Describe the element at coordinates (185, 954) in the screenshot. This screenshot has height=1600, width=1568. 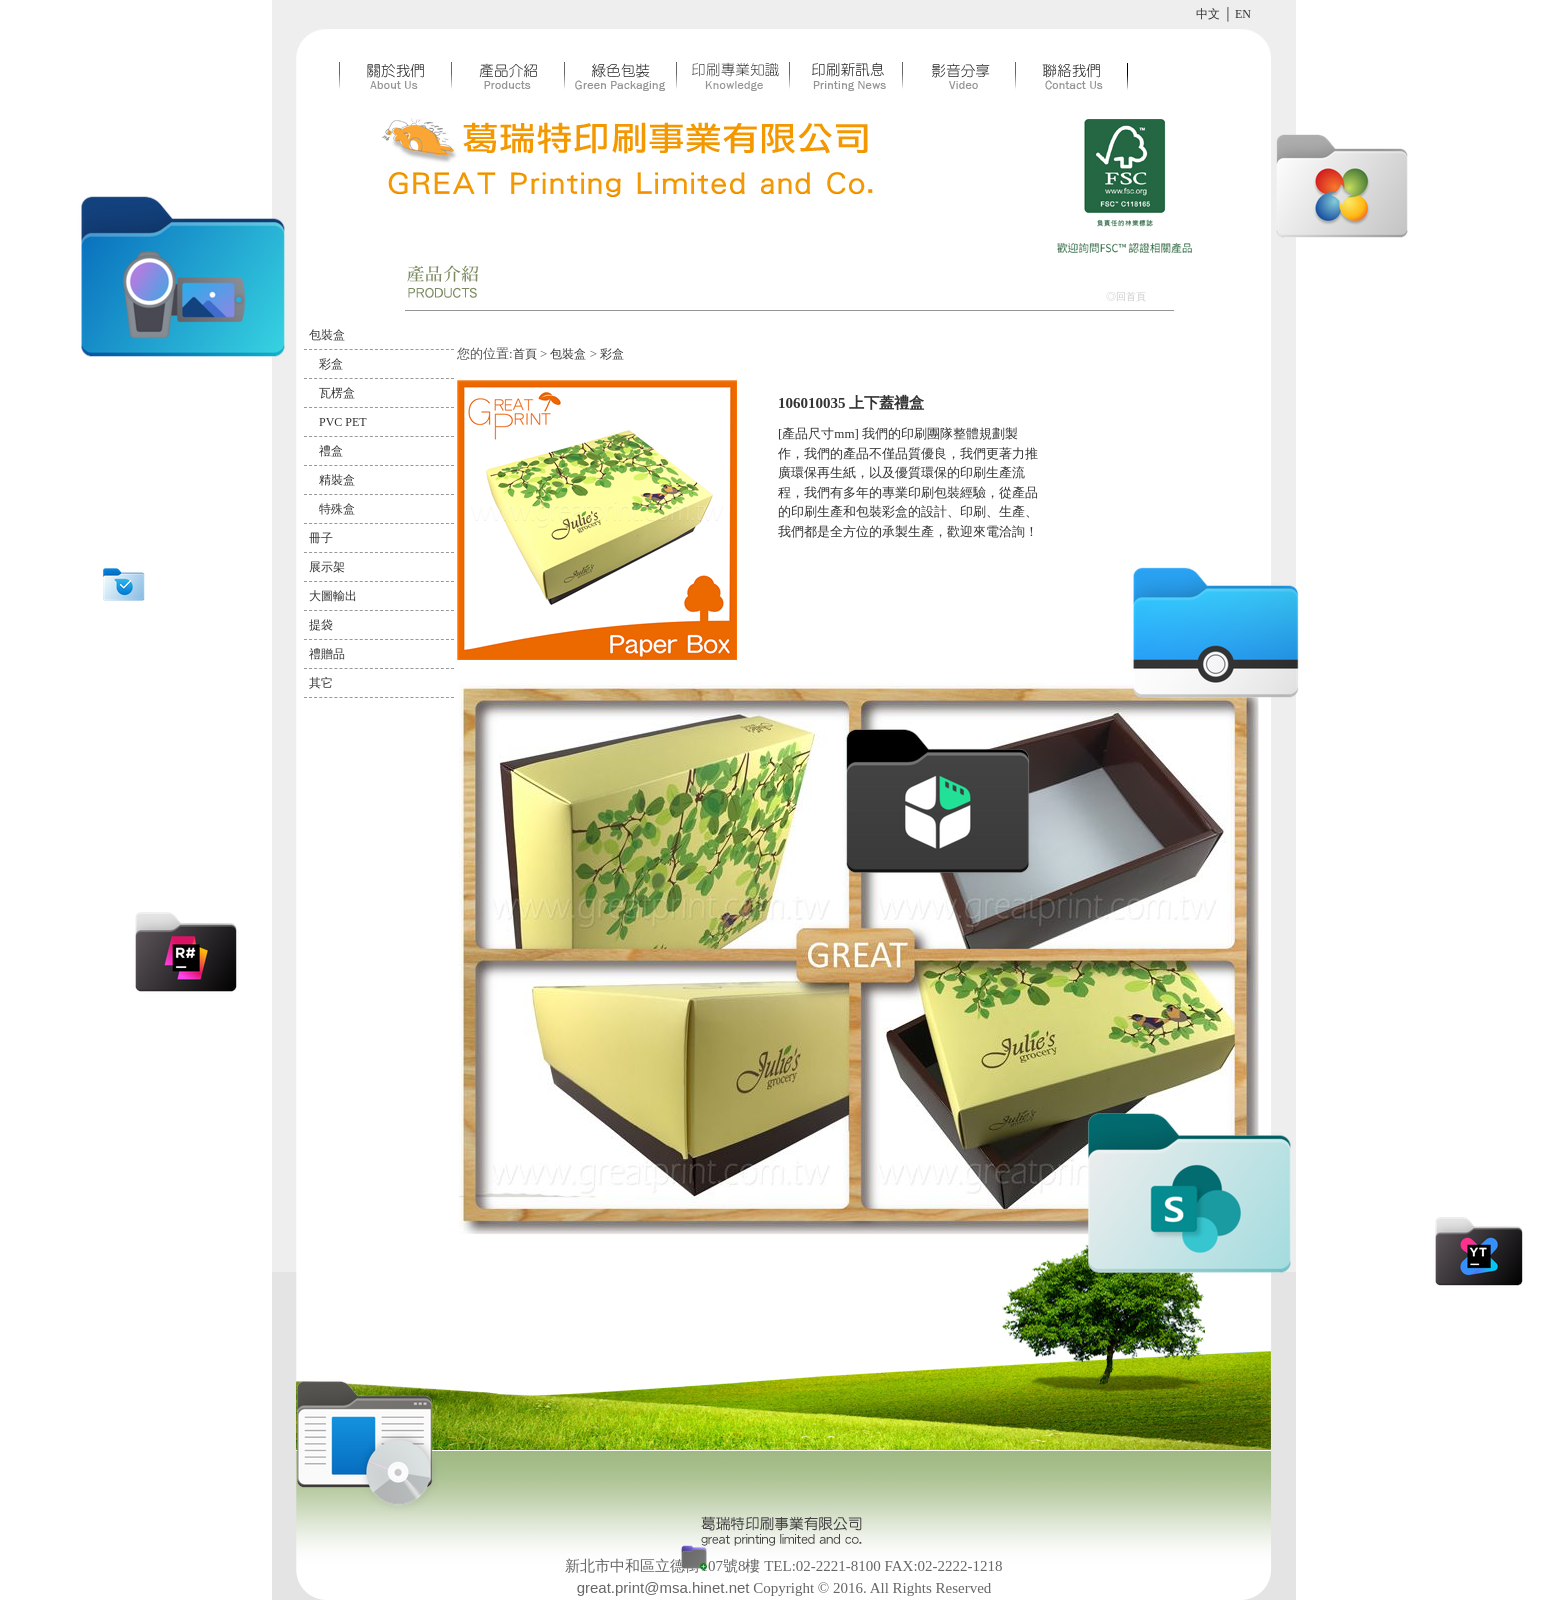
I see `open JetBrains ReSharper project folder` at that location.